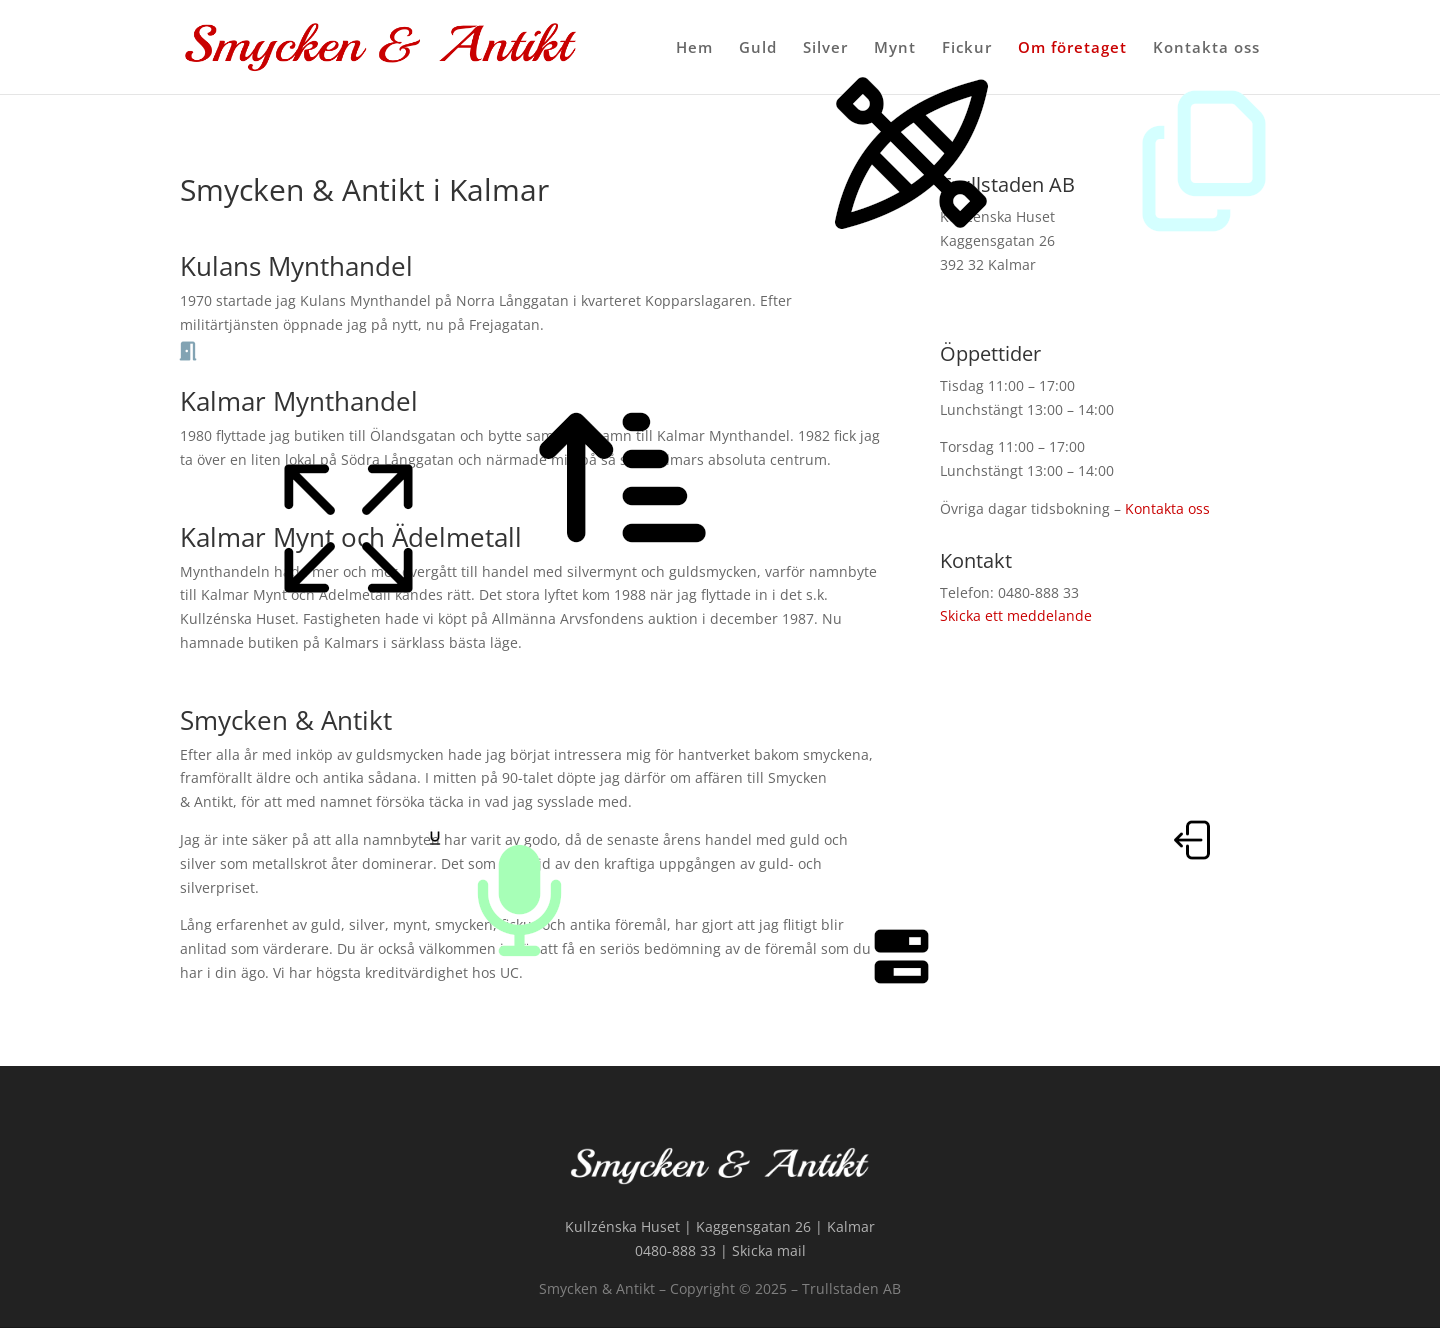  Describe the element at coordinates (901, 956) in the screenshot. I see `view task list or to-do items` at that location.